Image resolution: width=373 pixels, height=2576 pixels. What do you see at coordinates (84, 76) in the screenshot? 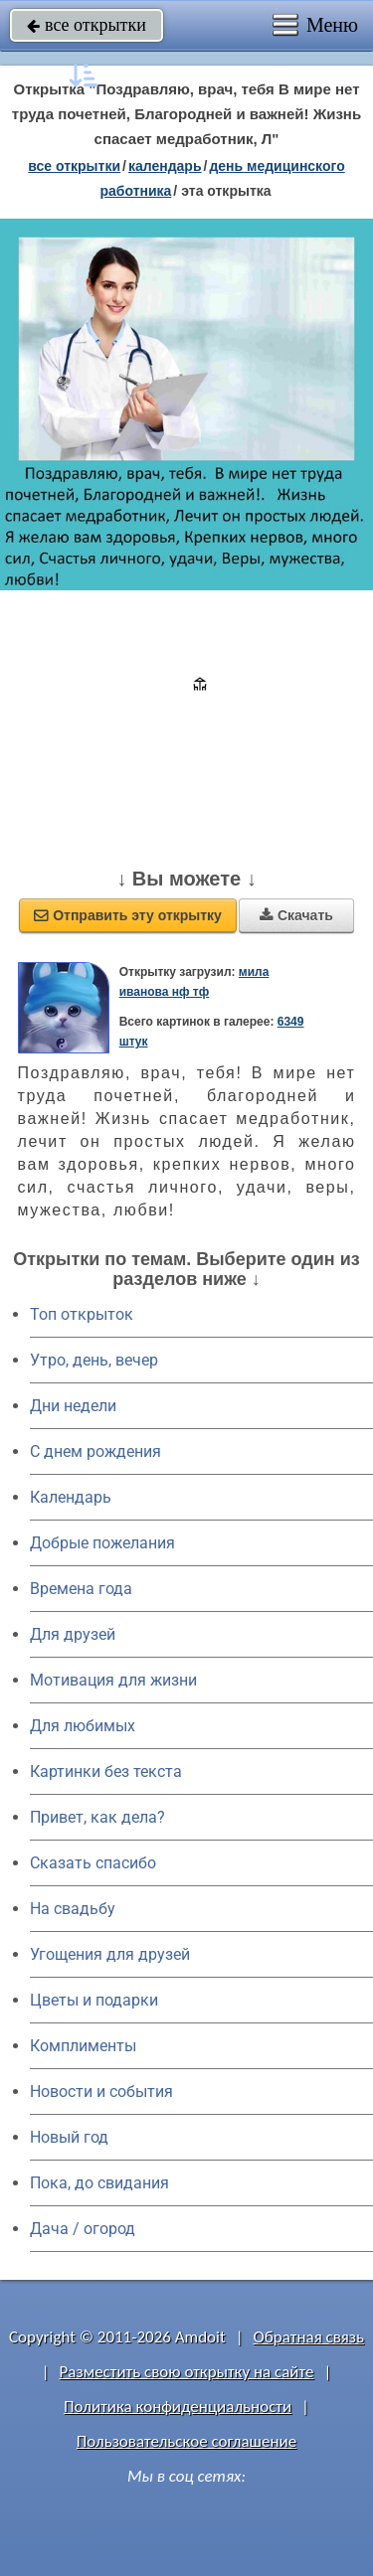
I see `sort items from smallest to largest` at bounding box center [84, 76].